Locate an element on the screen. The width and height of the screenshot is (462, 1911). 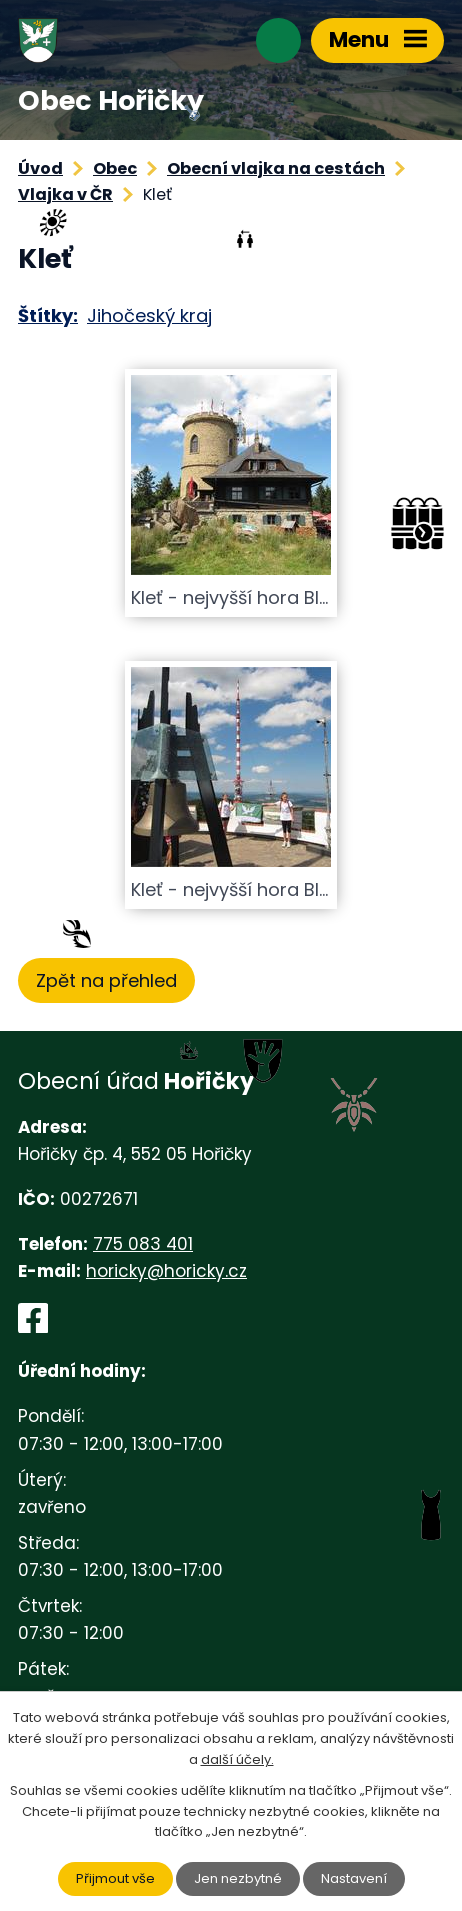
indicates a solar or radiant energy ability is located at coordinates (53, 222).